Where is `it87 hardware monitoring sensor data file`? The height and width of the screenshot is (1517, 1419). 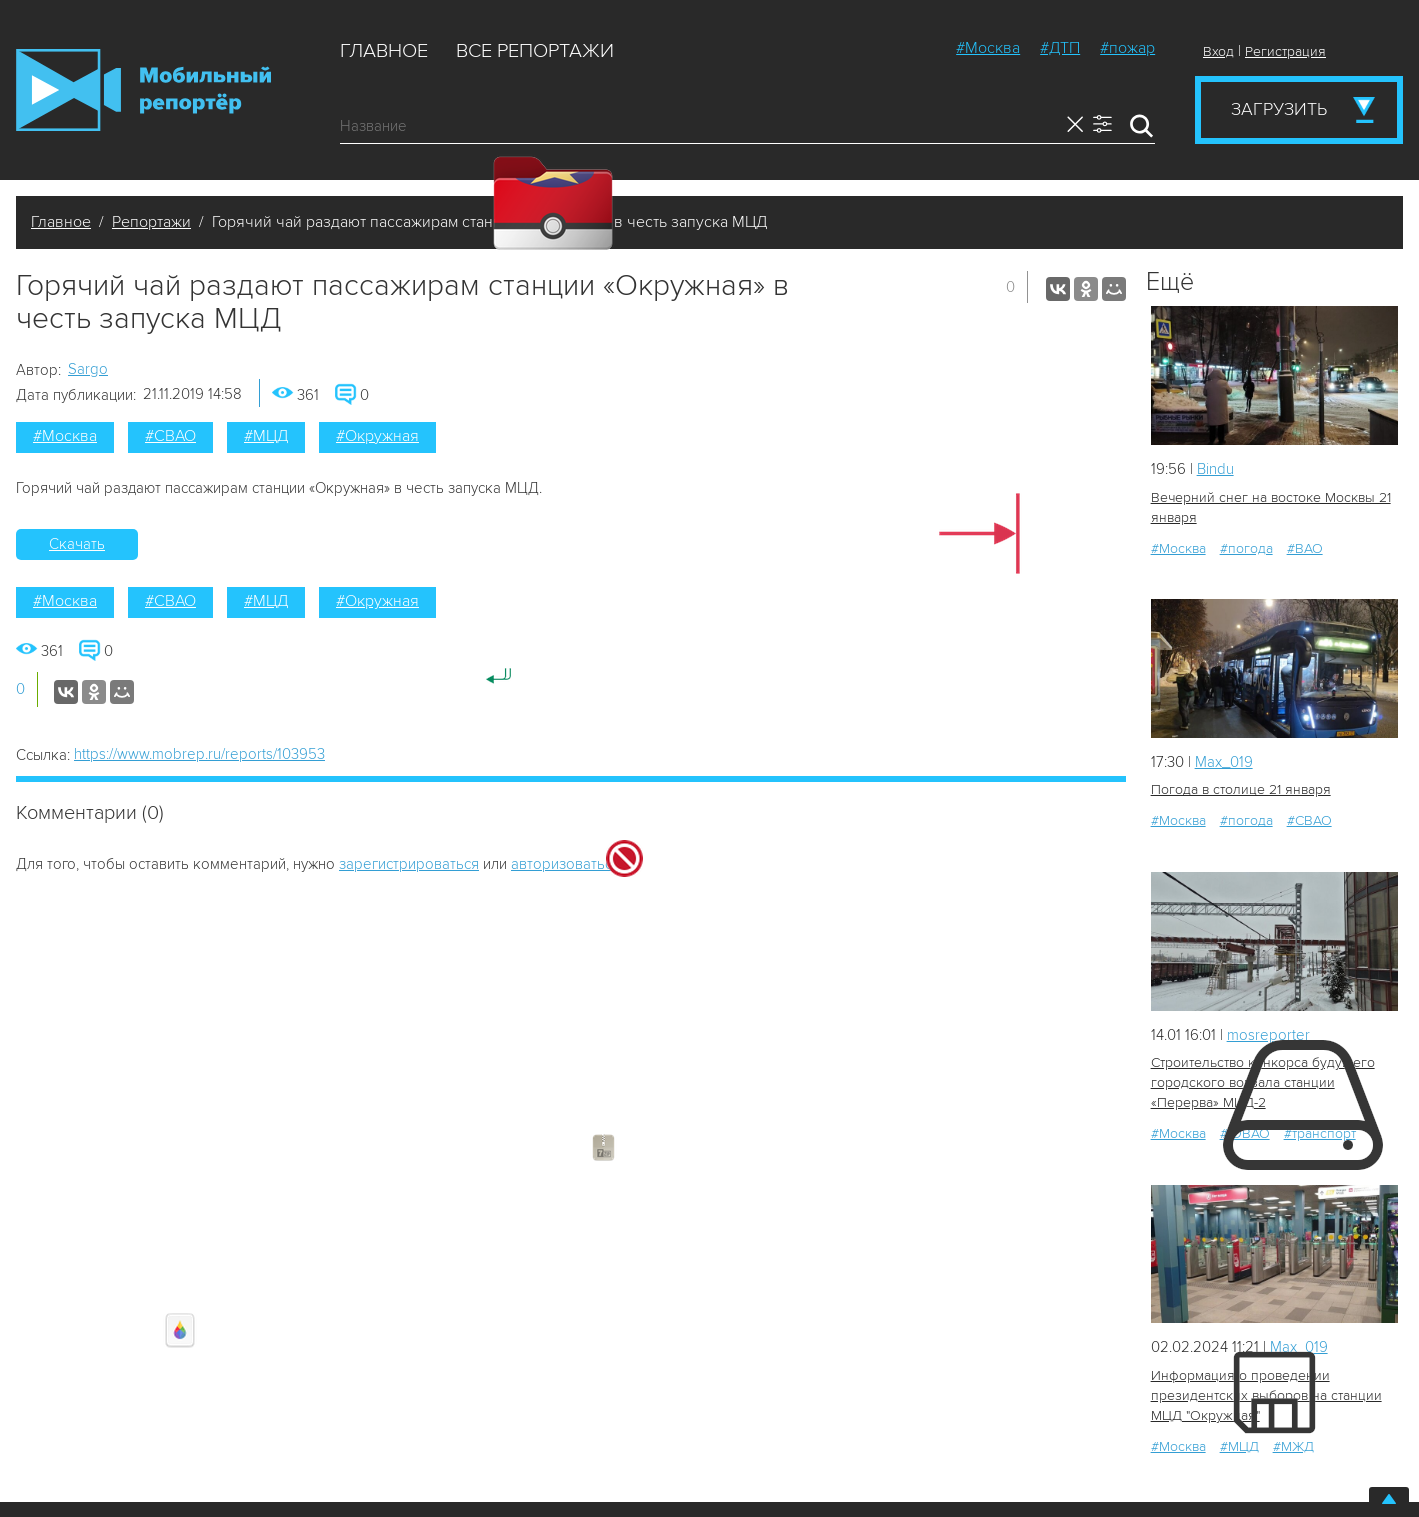
it87 hardware monitoring sensor data file is located at coordinates (180, 1330).